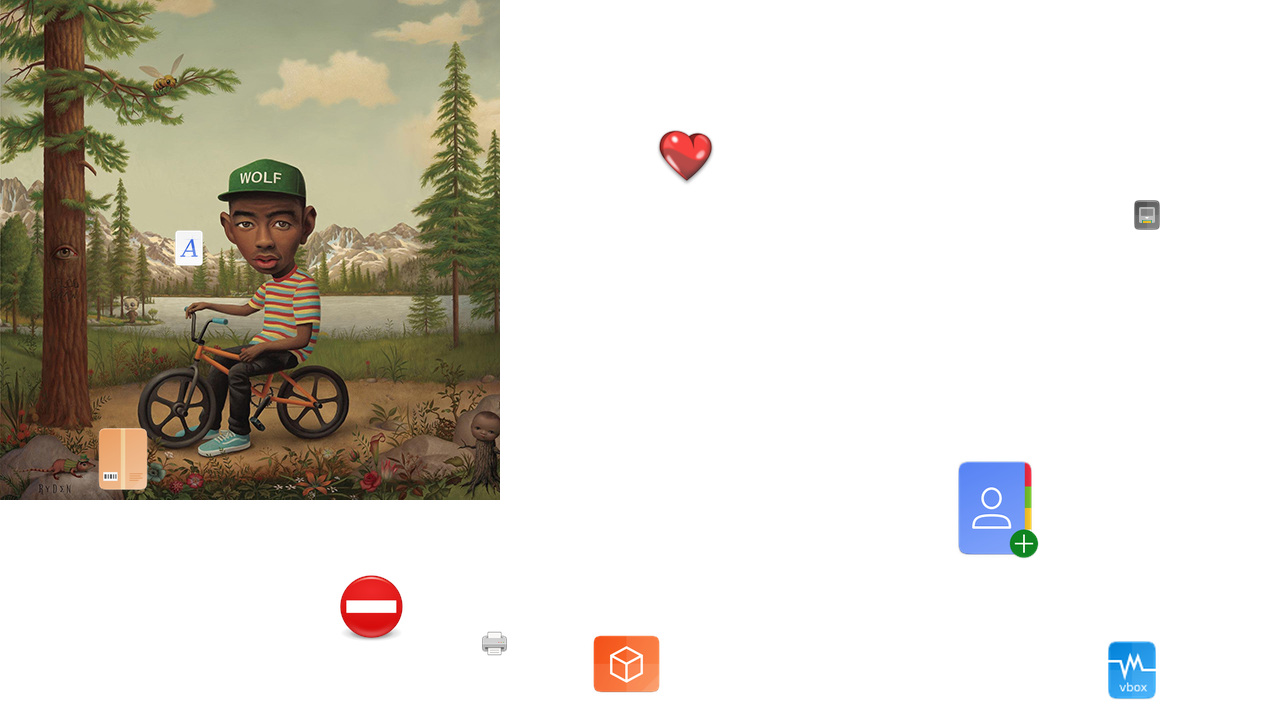 The image size is (1280, 720). What do you see at coordinates (1132, 670) in the screenshot?
I see `virtualbox virtual machine configuration file` at bounding box center [1132, 670].